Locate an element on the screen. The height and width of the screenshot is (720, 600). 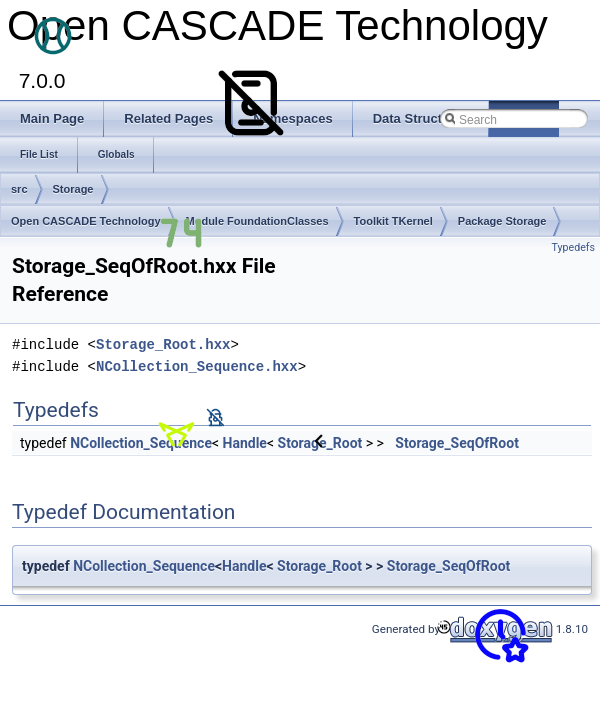
set a 45-minute timer or duration is located at coordinates (444, 627).